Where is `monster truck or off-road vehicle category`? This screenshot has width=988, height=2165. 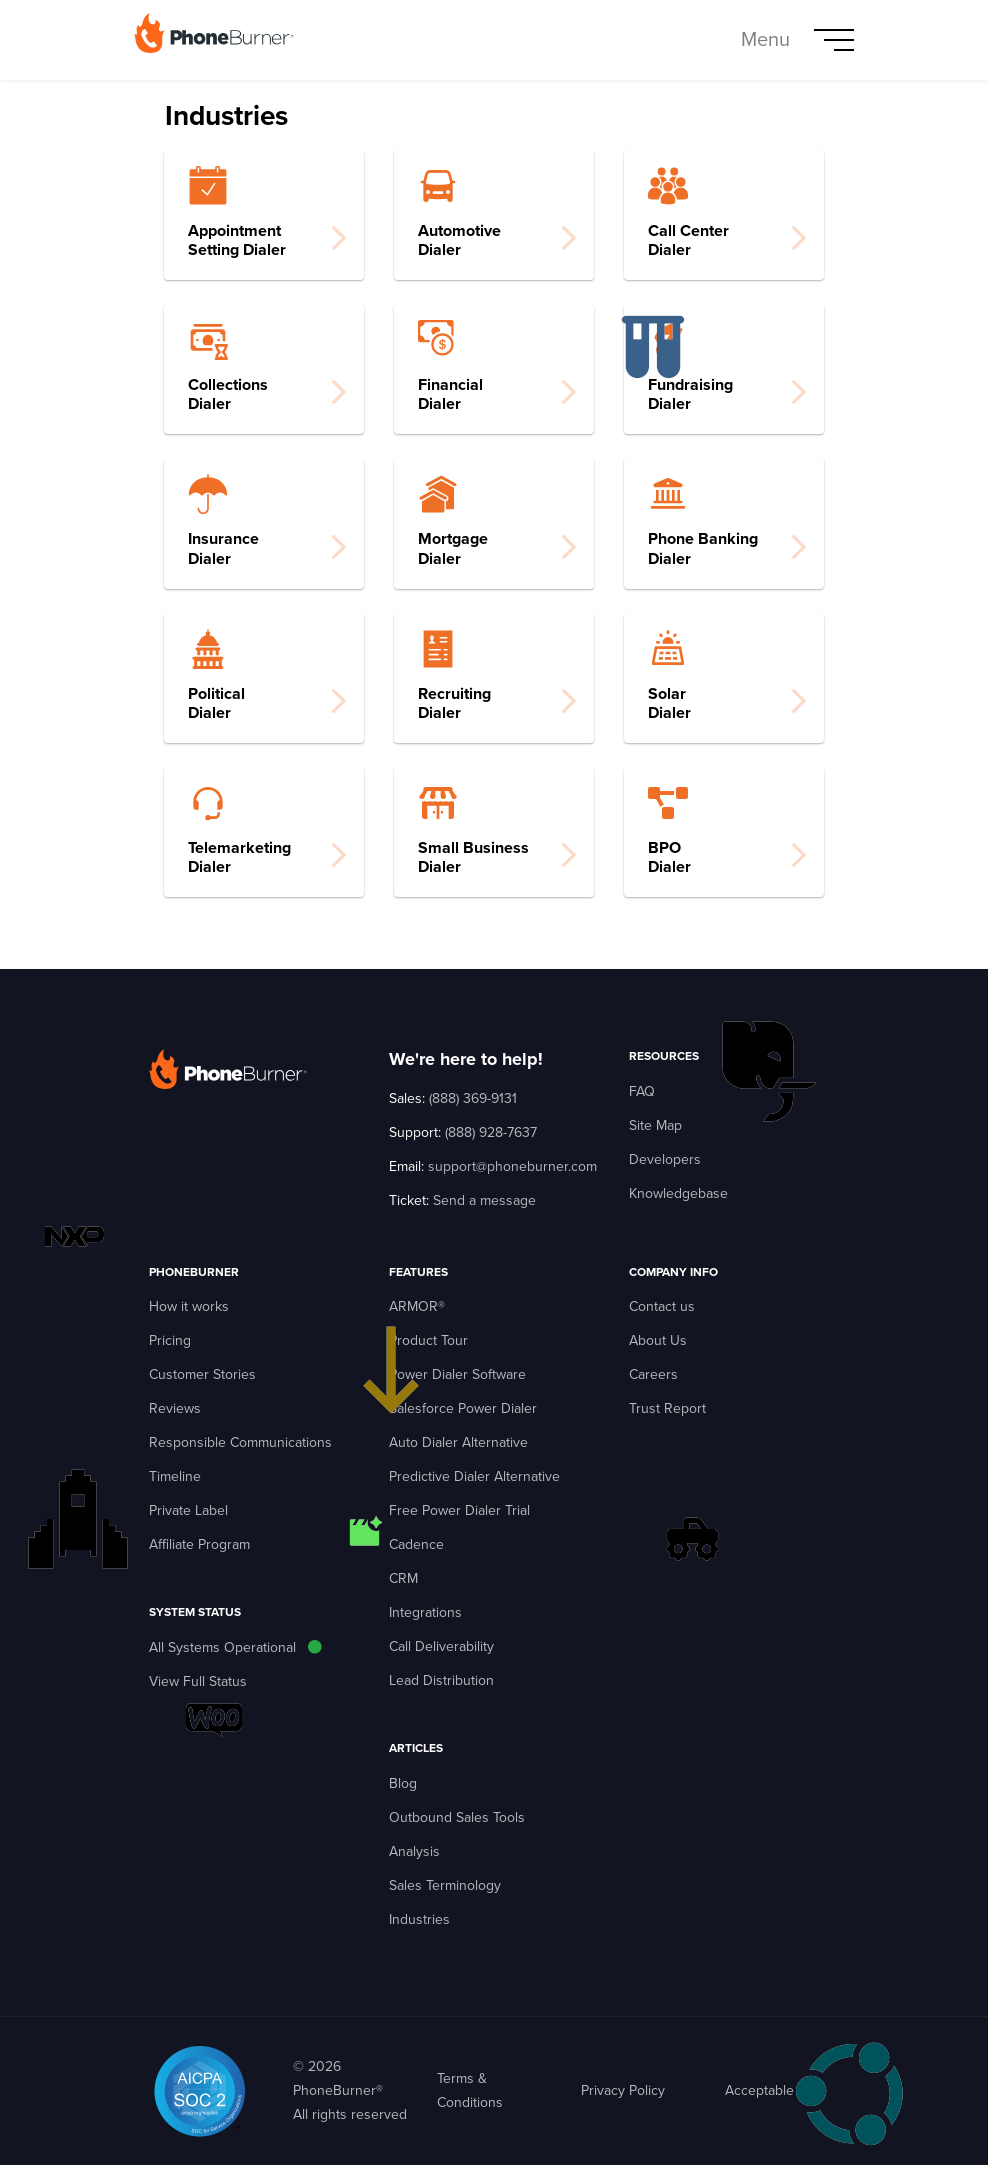 monster truck or off-road vehicle category is located at coordinates (692, 1537).